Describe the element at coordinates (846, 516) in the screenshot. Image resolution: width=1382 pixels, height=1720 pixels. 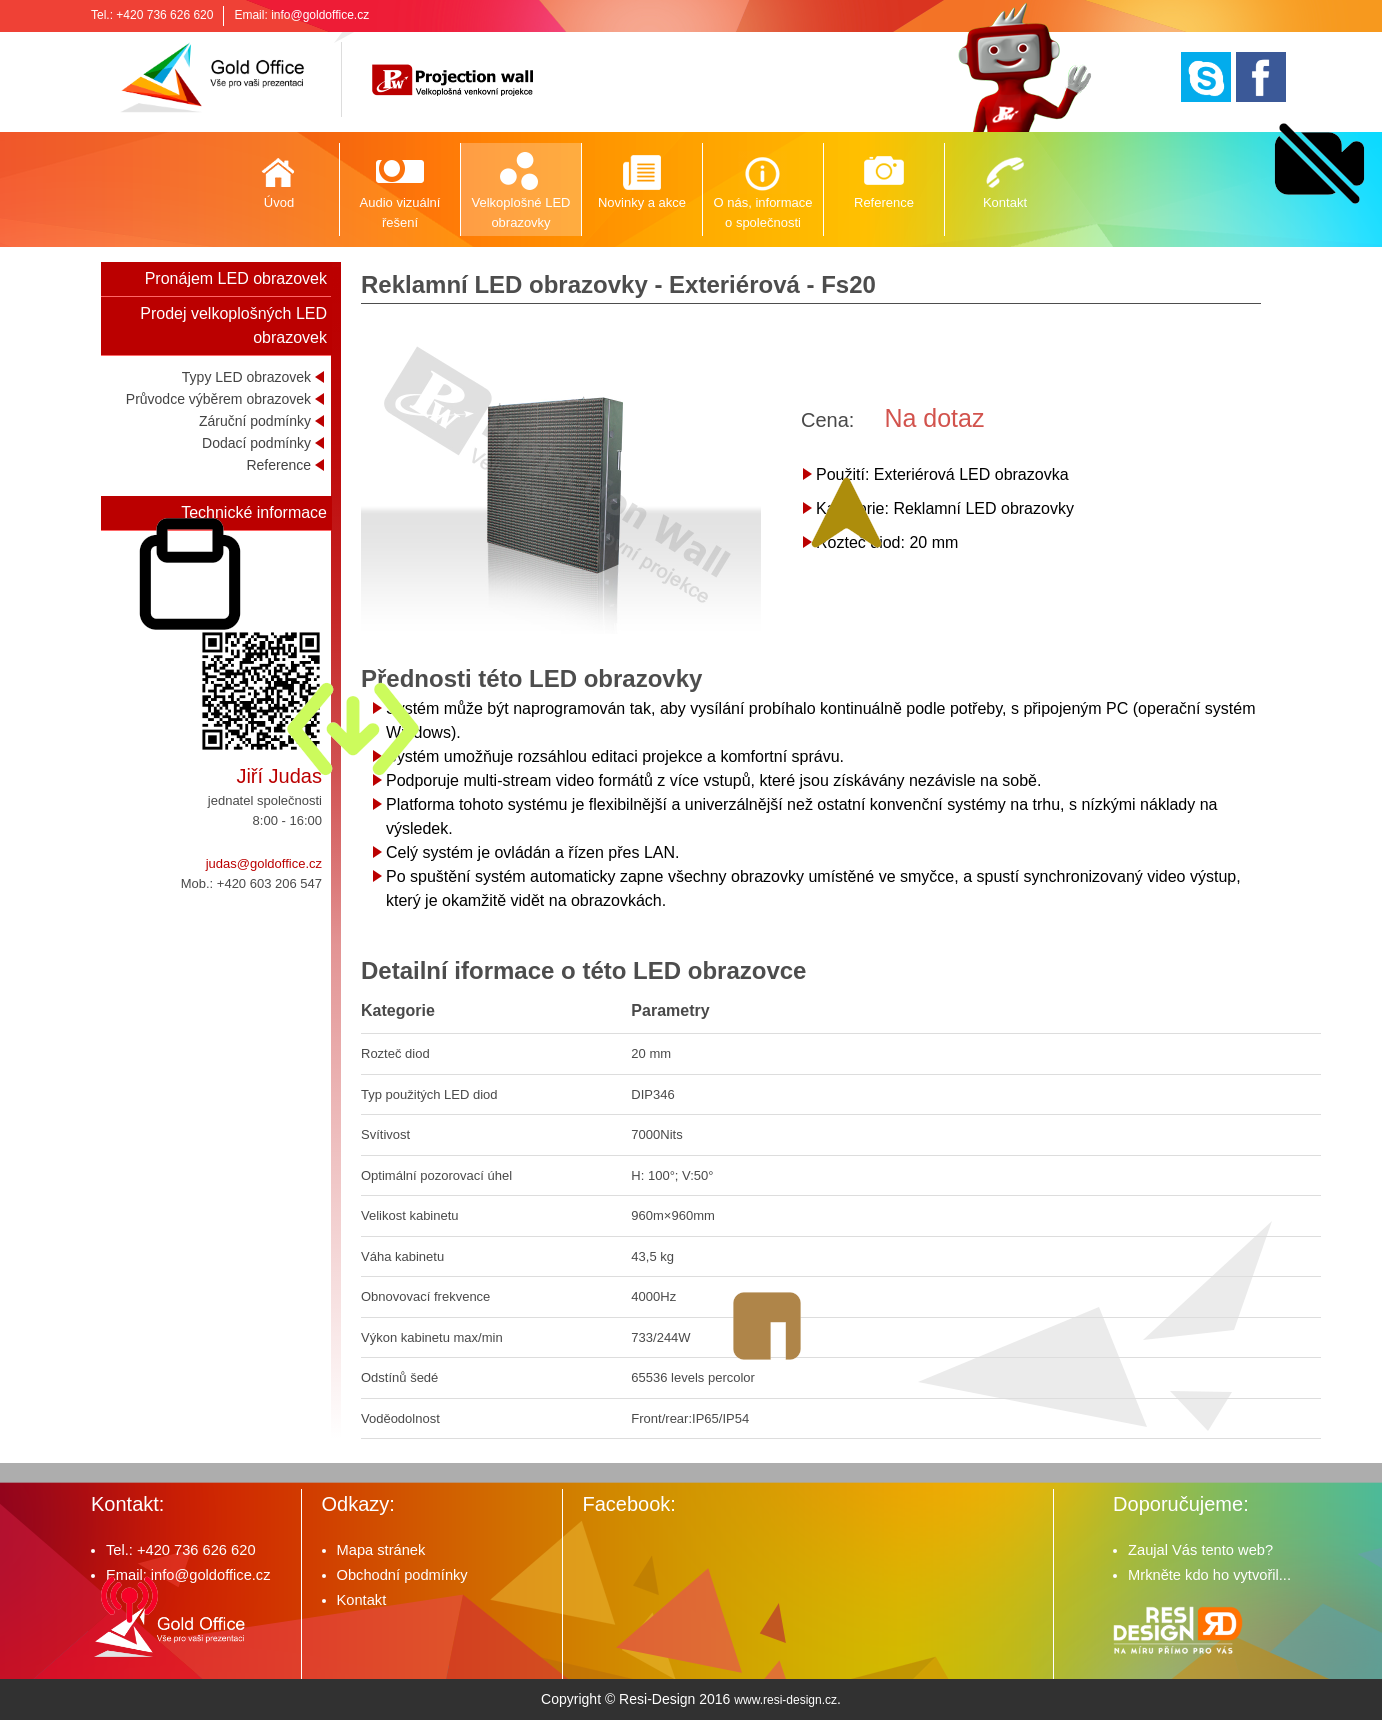
I see `start navigation or get directions` at that location.